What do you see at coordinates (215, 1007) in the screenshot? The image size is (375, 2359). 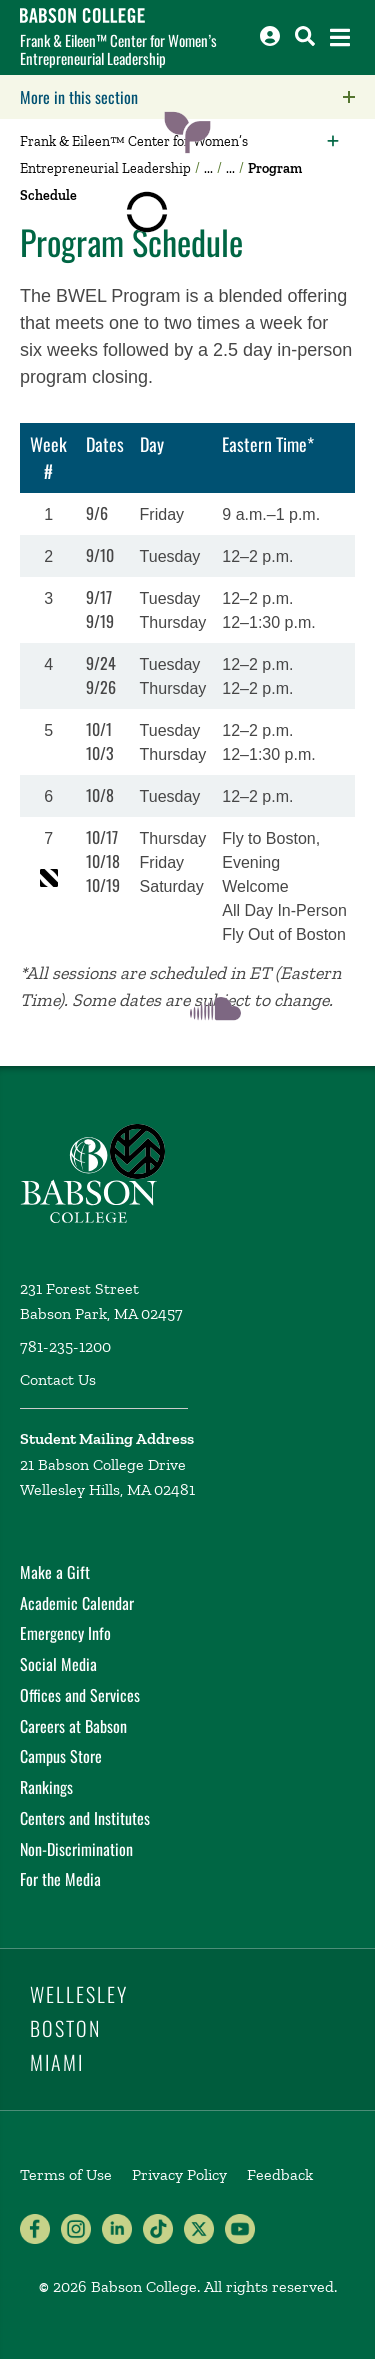 I see `open soundcloud app` at bounding box center [215, 1007].